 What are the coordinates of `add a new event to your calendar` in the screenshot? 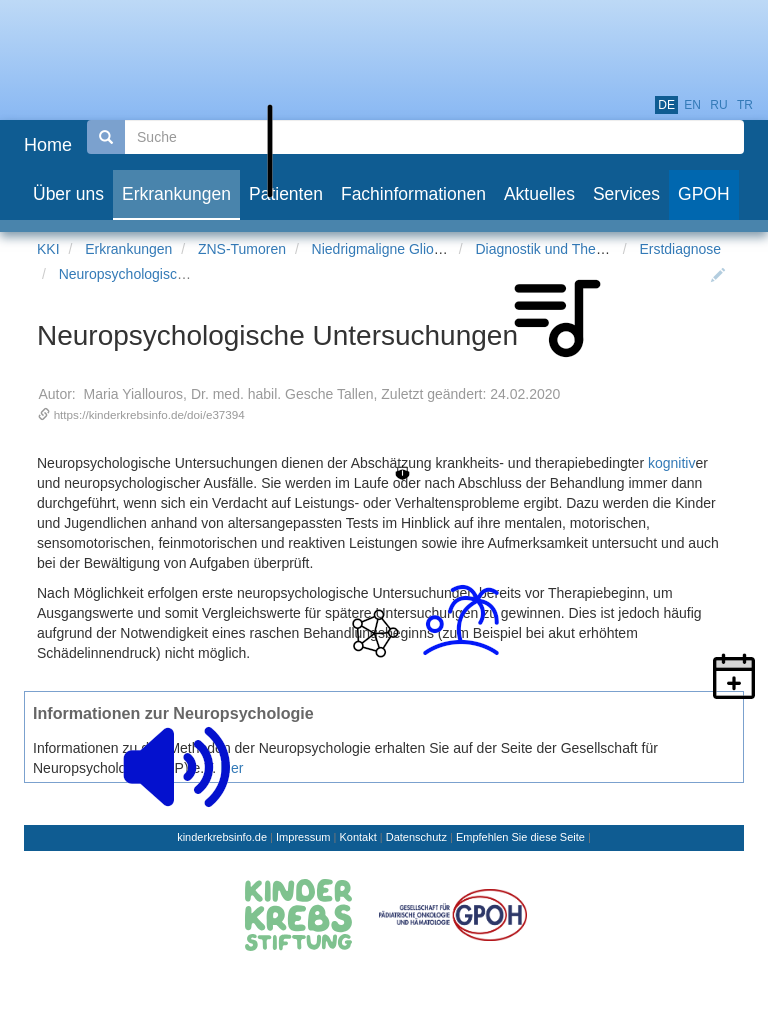 It's located at (734, 678).